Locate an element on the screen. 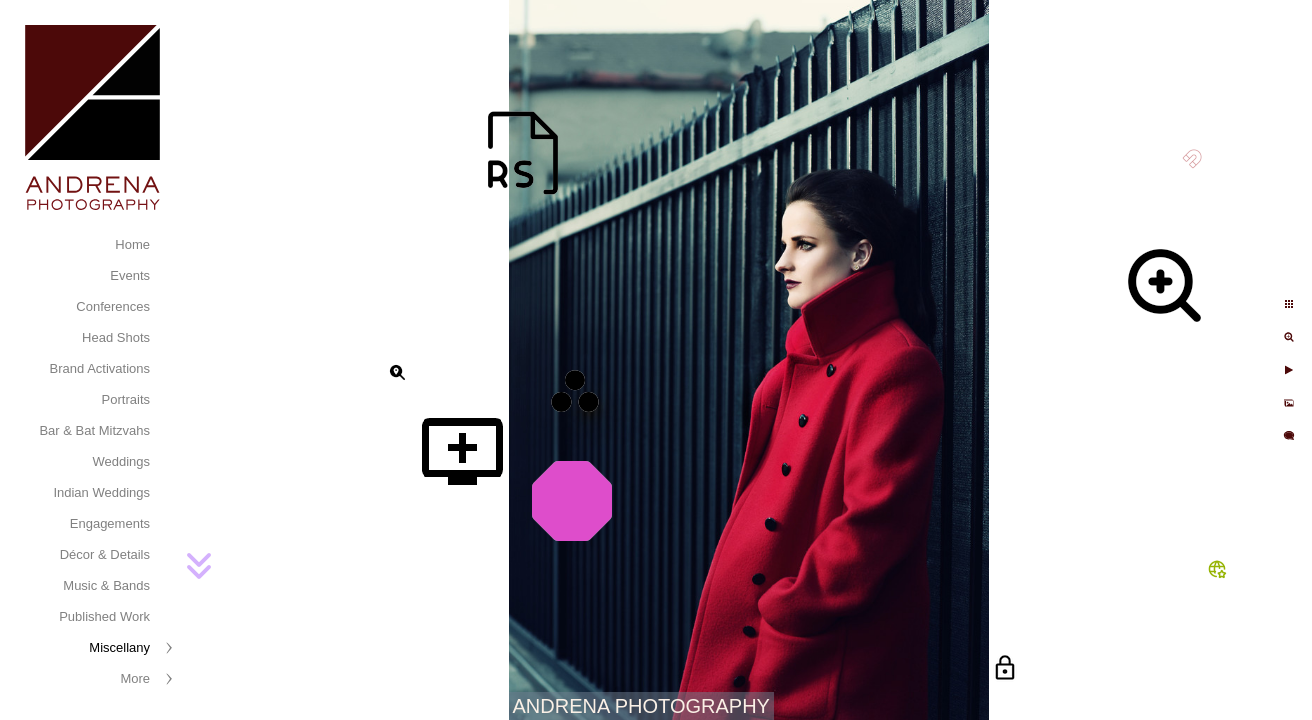  add a website to favorites is located at coordinates (1217, 569).